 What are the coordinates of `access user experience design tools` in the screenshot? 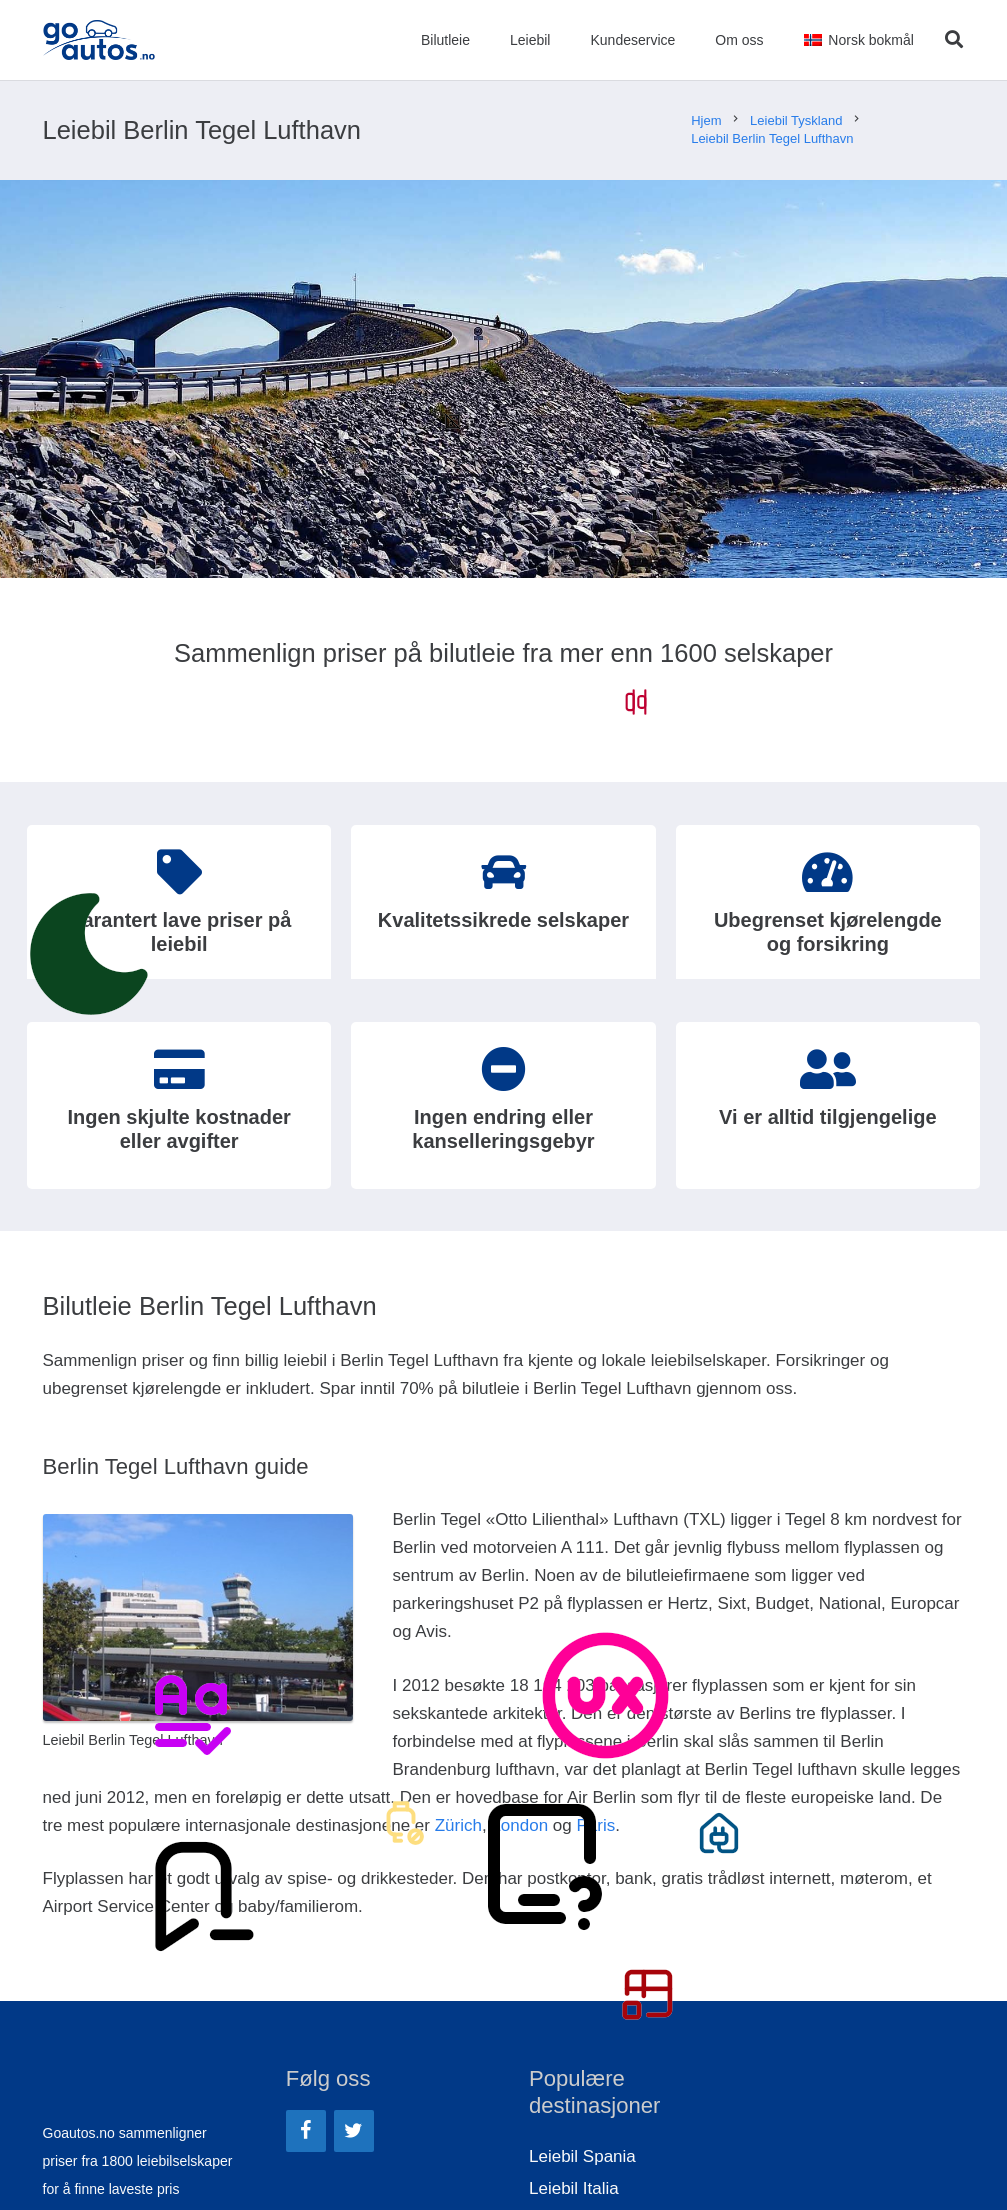 It's located at (605, 1695).